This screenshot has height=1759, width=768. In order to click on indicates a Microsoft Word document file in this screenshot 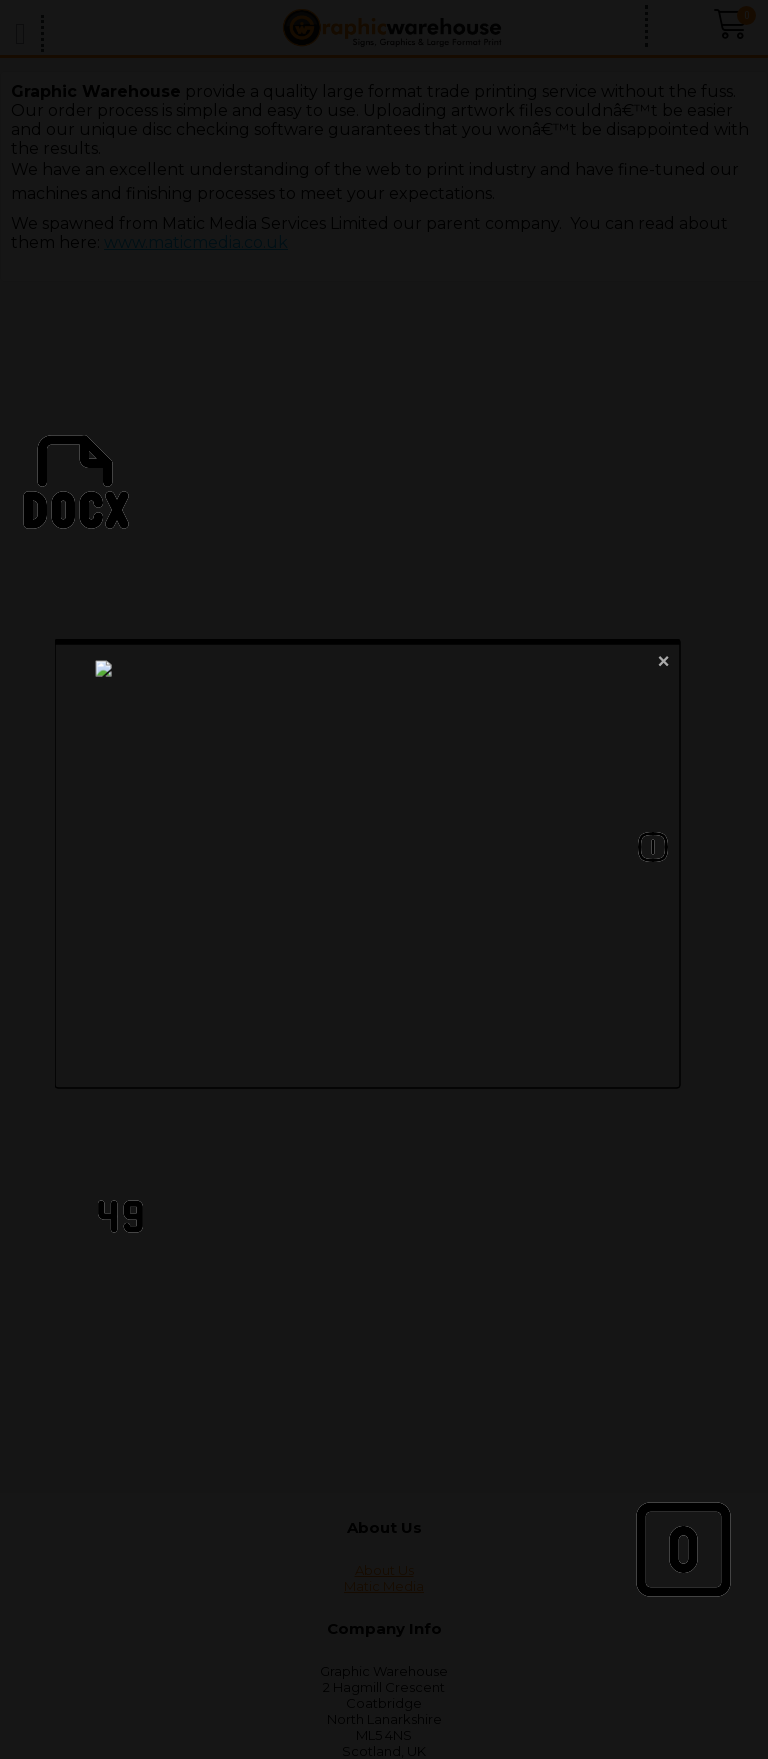, I will do `click(75, 482)`.